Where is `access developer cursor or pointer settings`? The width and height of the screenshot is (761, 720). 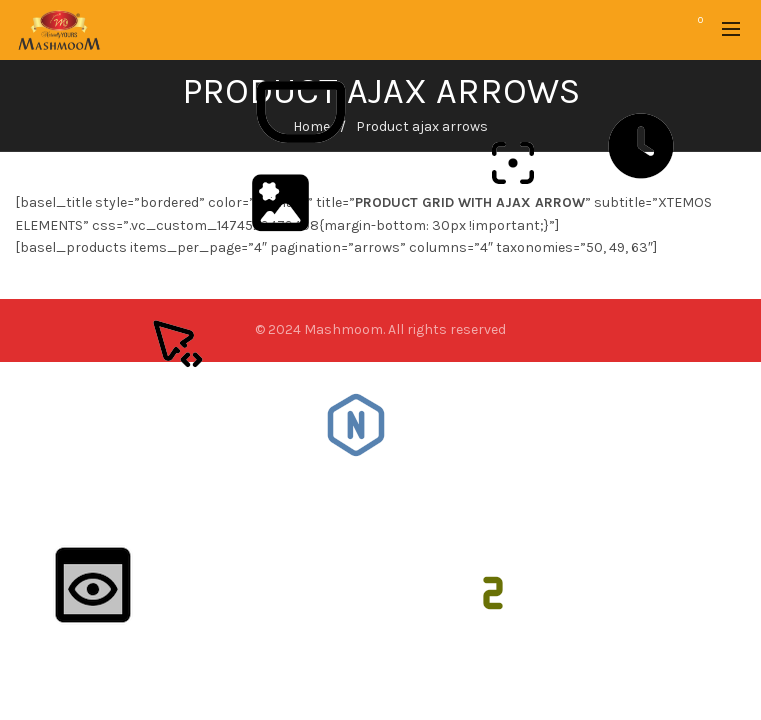
access developer cursor or pointer settings is located at coordinates (175, 342).